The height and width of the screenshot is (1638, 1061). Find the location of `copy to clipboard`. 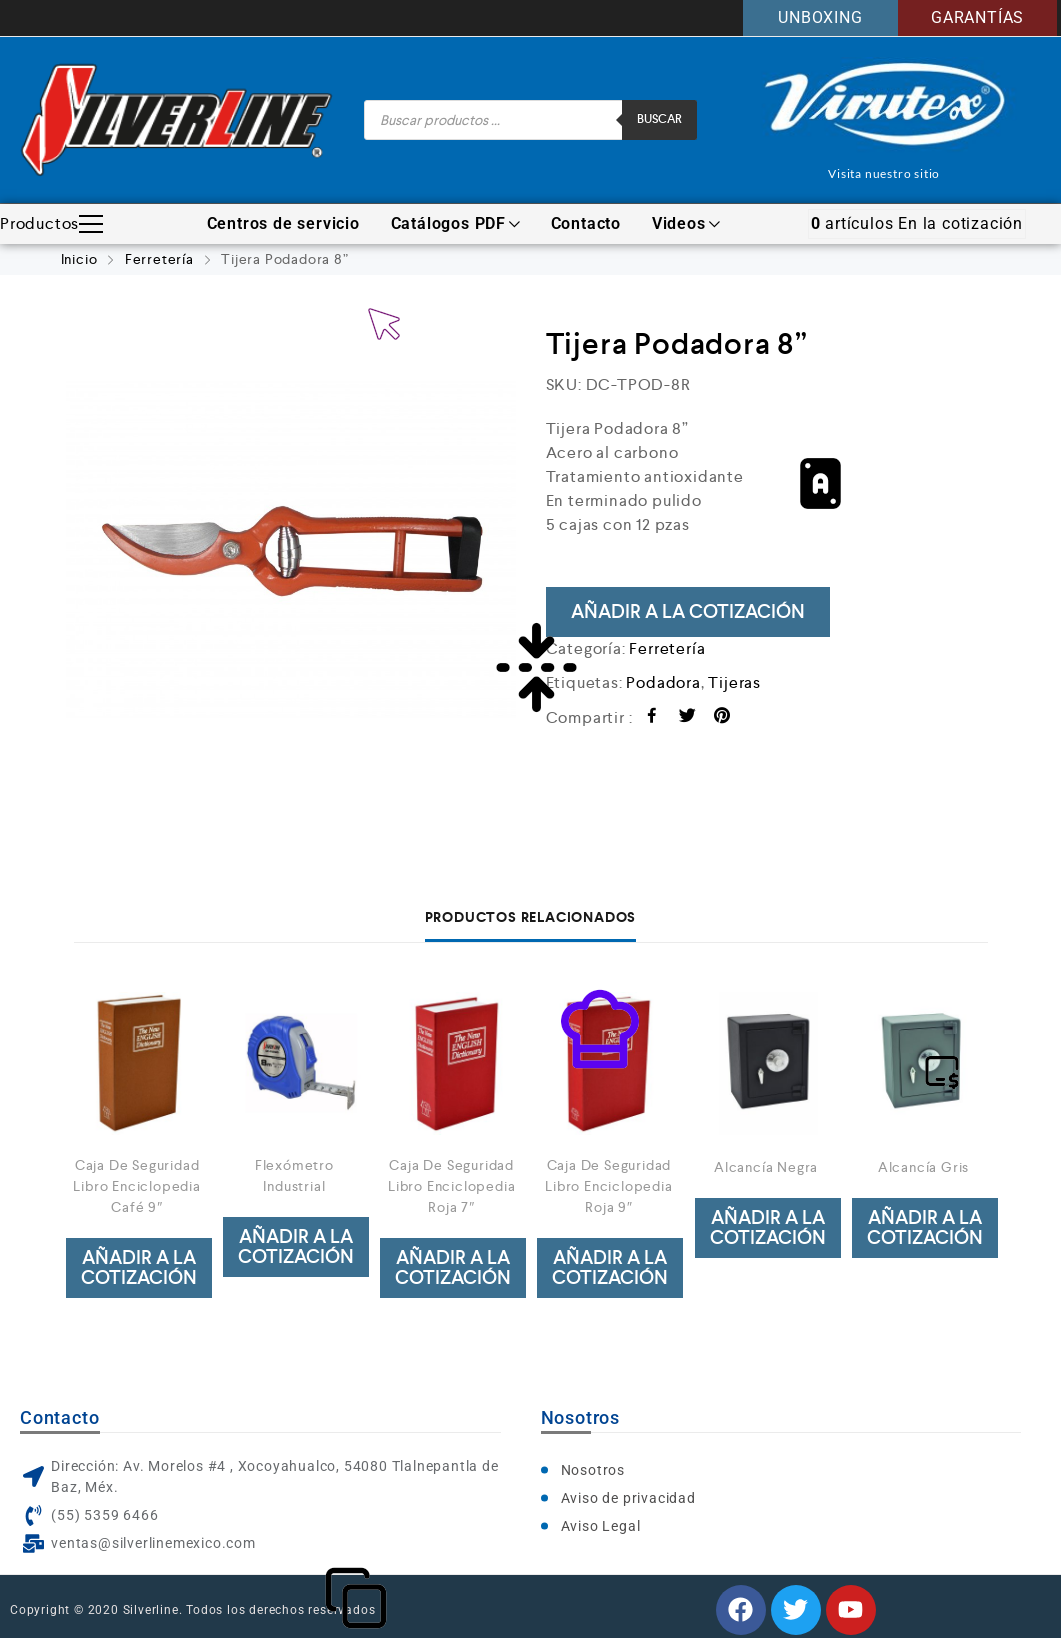

copy to clipboard is located at coordinates (356, 1598).